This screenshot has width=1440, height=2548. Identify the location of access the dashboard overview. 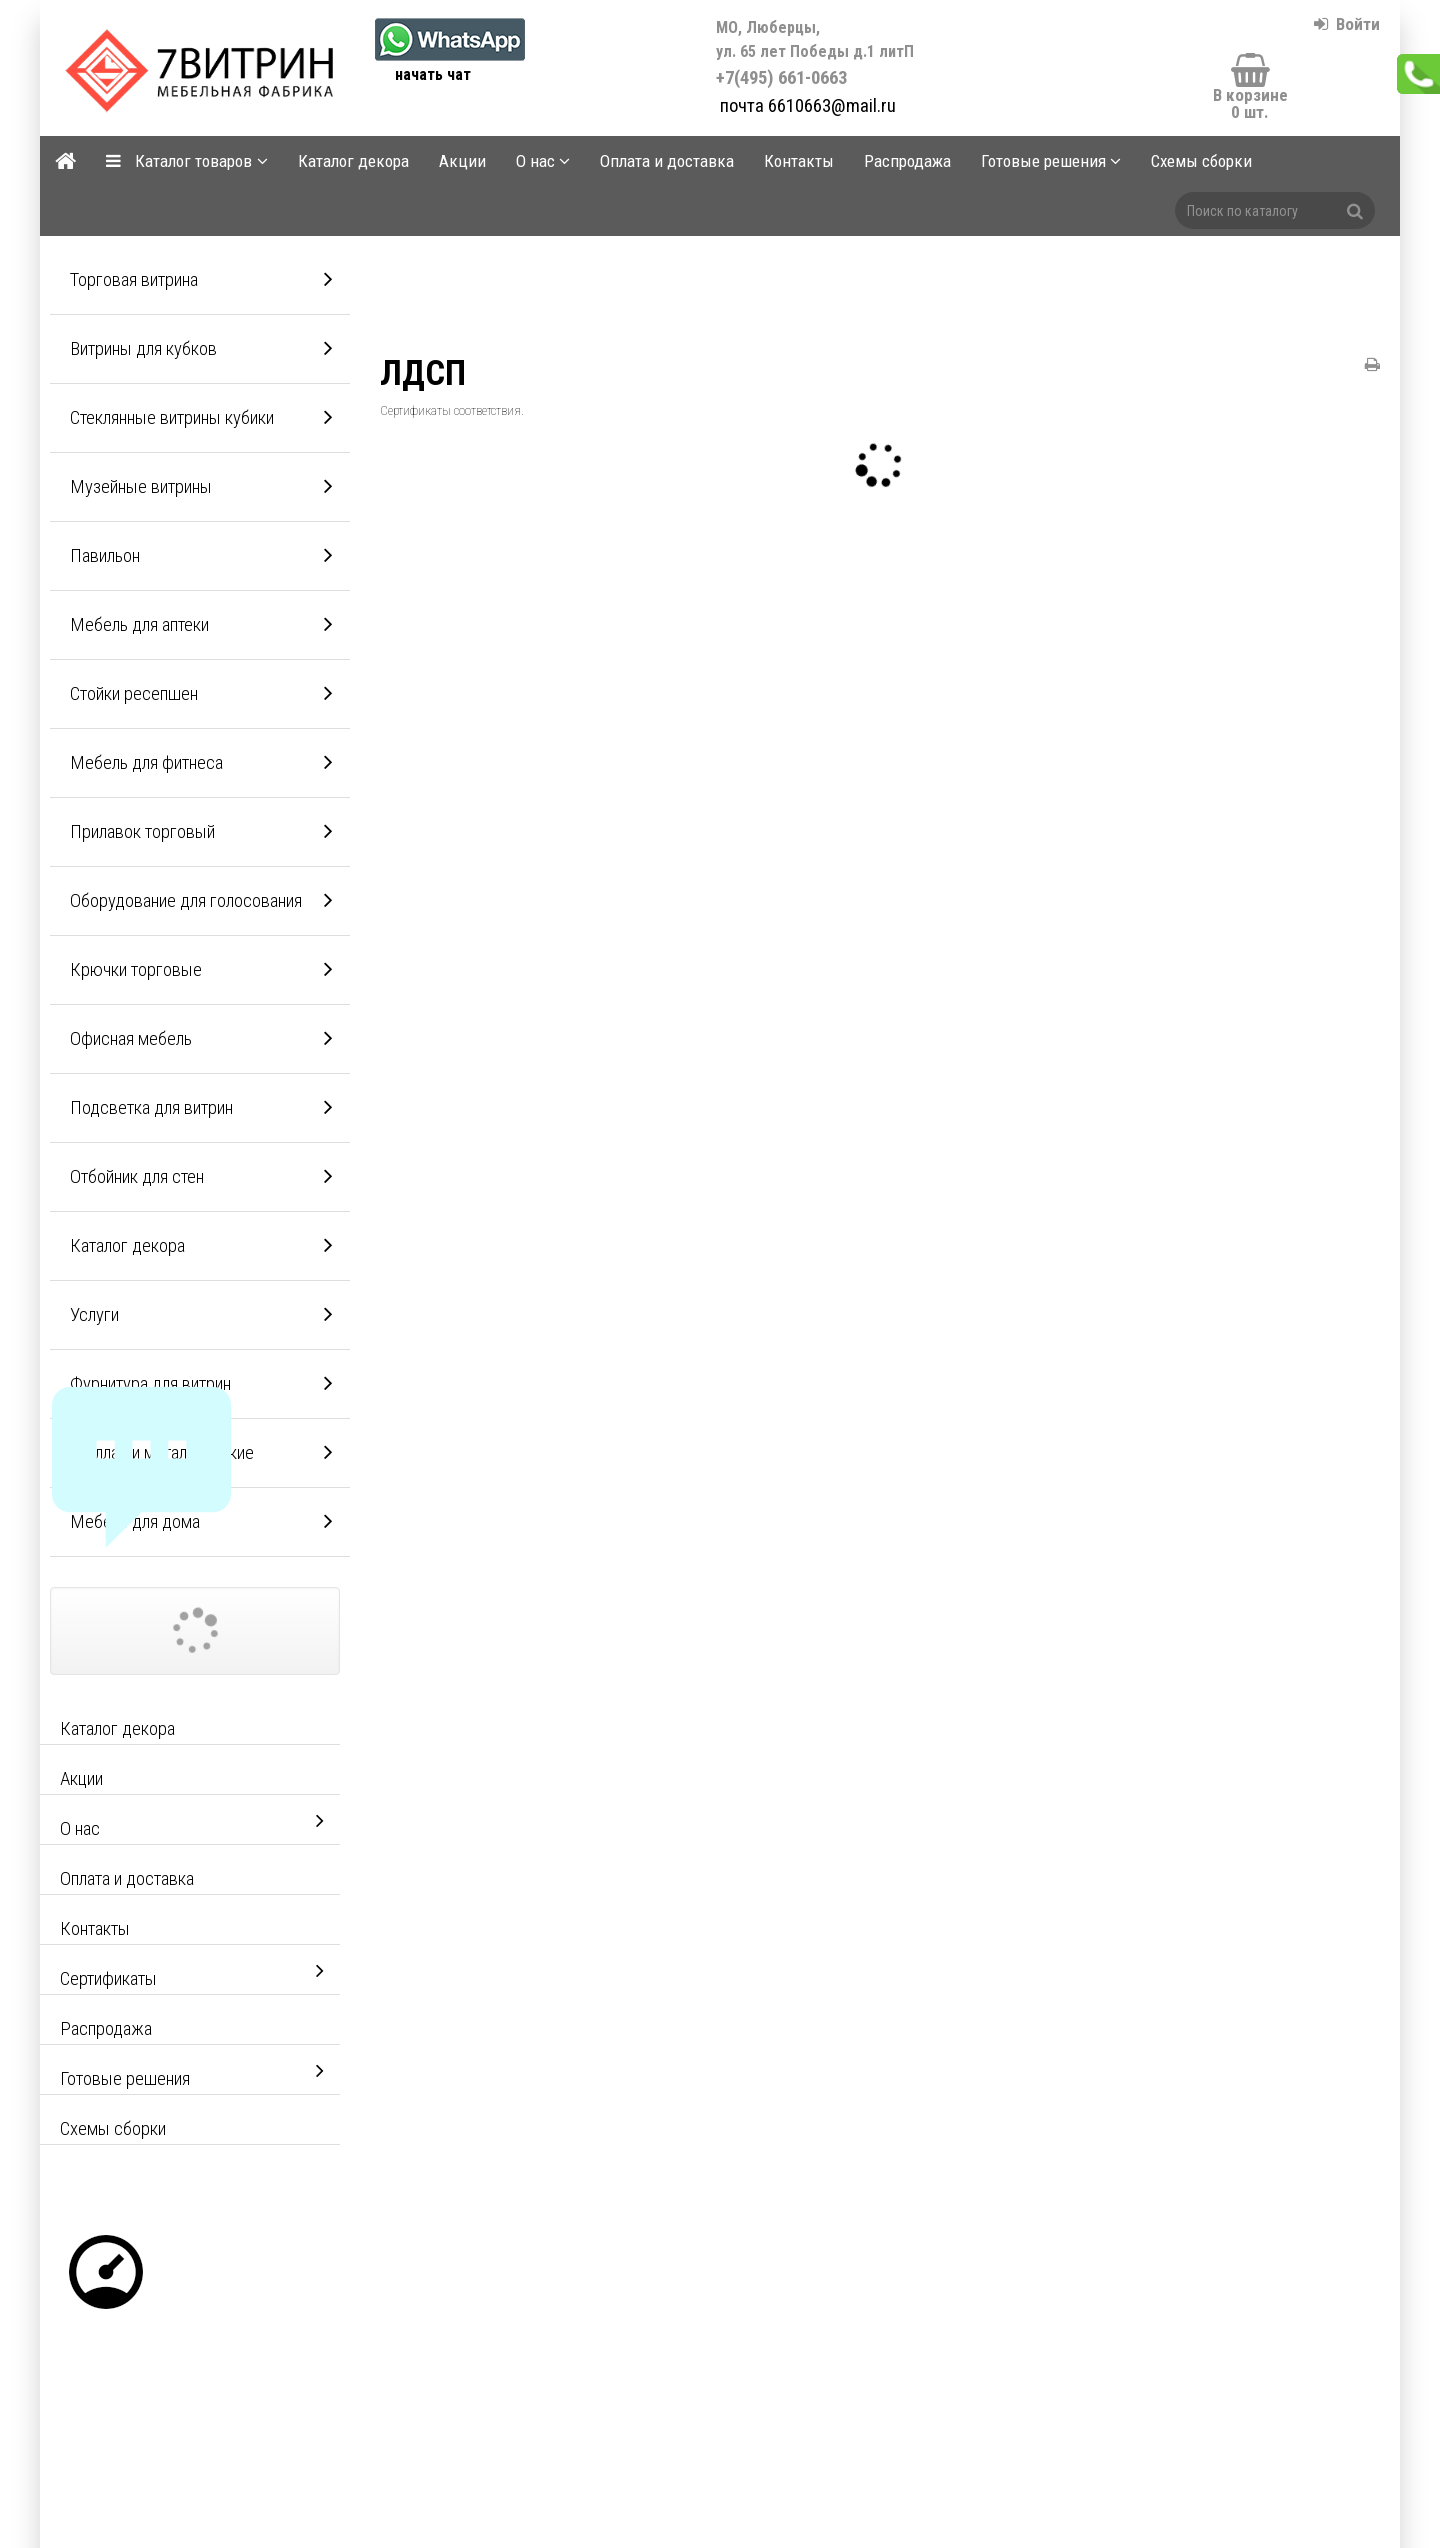
(106, 2272).